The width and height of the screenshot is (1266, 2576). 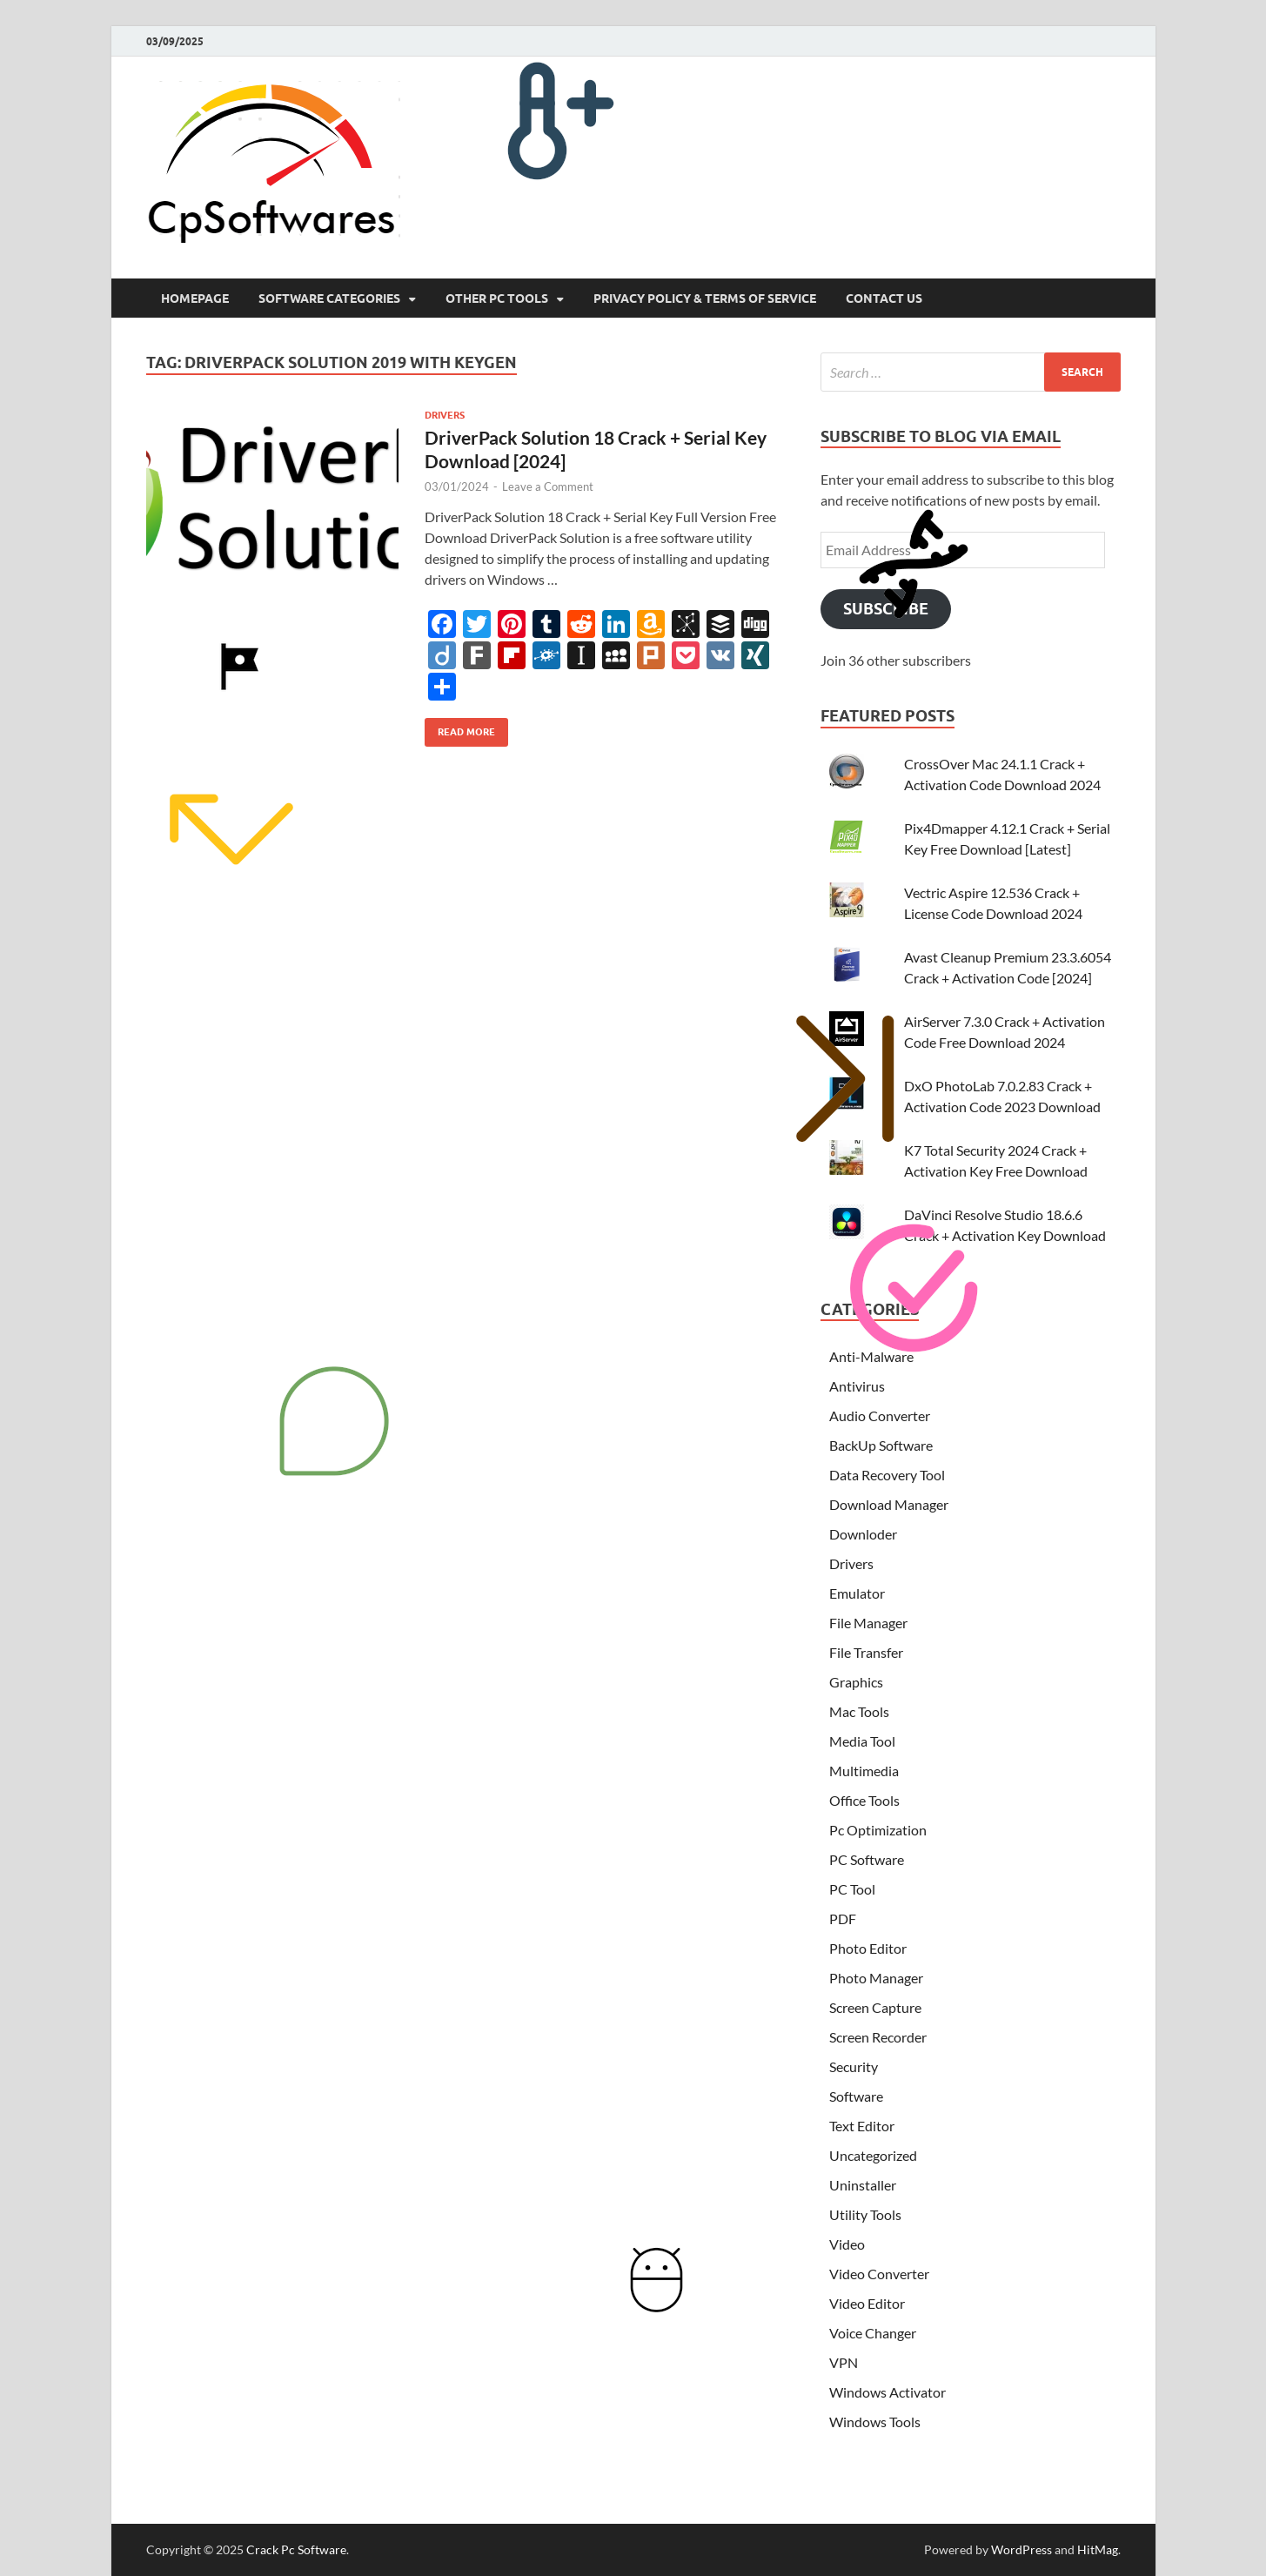 I want to click on skip to end or next item, so click(x=847, y=1078).